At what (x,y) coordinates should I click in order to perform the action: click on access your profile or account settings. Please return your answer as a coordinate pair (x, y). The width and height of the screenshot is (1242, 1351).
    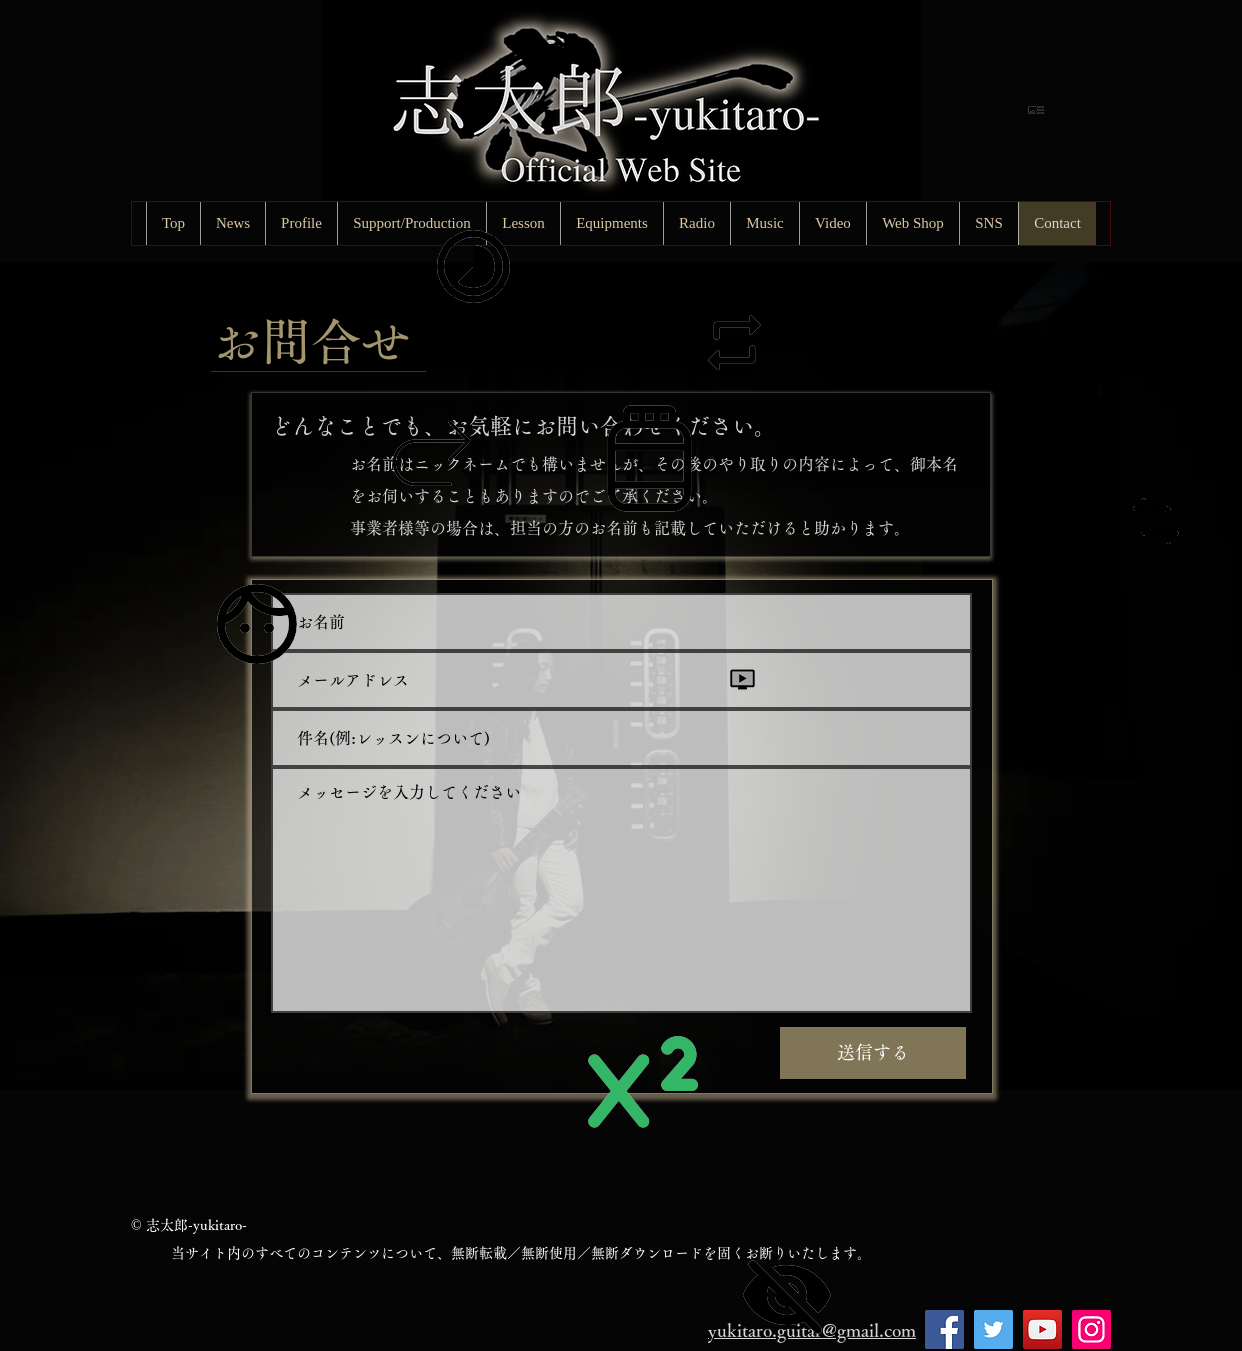
    Looking at the image, I should click on (257, 624).